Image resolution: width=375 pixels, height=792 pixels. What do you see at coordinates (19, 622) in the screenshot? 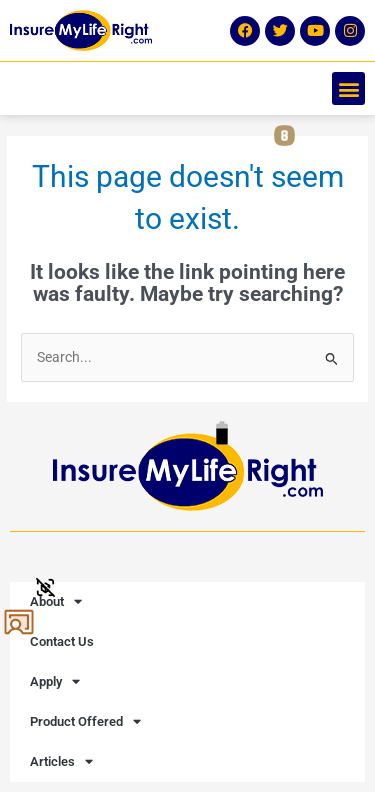
I see `access teaching or presentation mode` at bounding box center [19, 622].